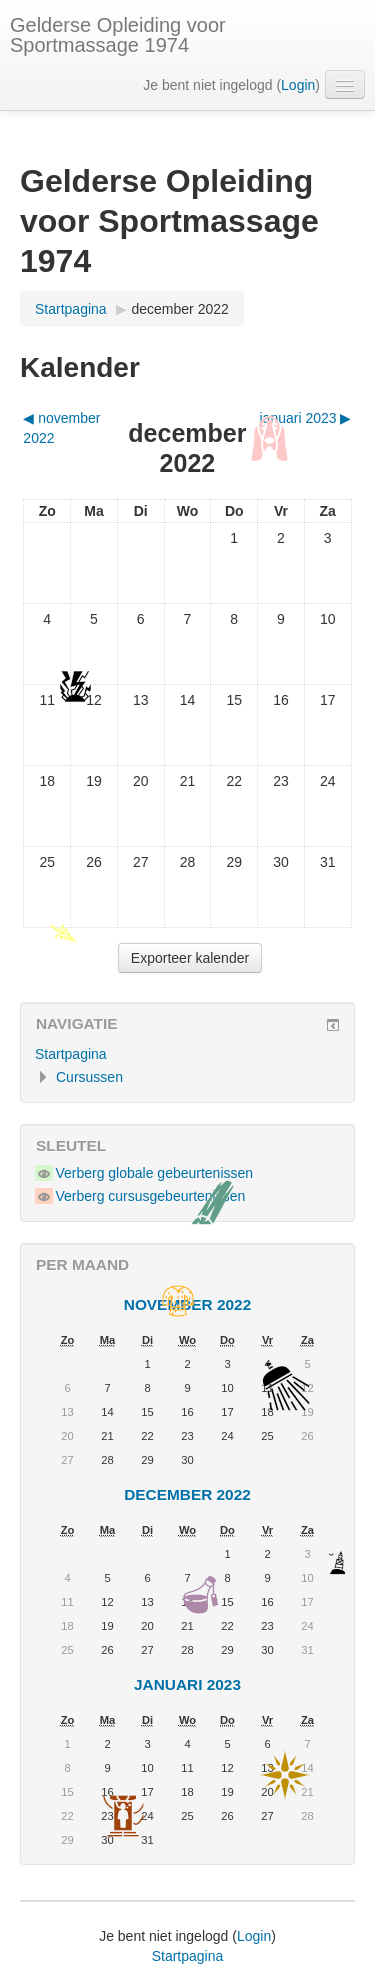 This screenshot has height=1980, width=375. What do you see at coordinates (64, 933) in the screenshot?
I see `select arrow or projectile weapon type` at bounding box center [64, 933].